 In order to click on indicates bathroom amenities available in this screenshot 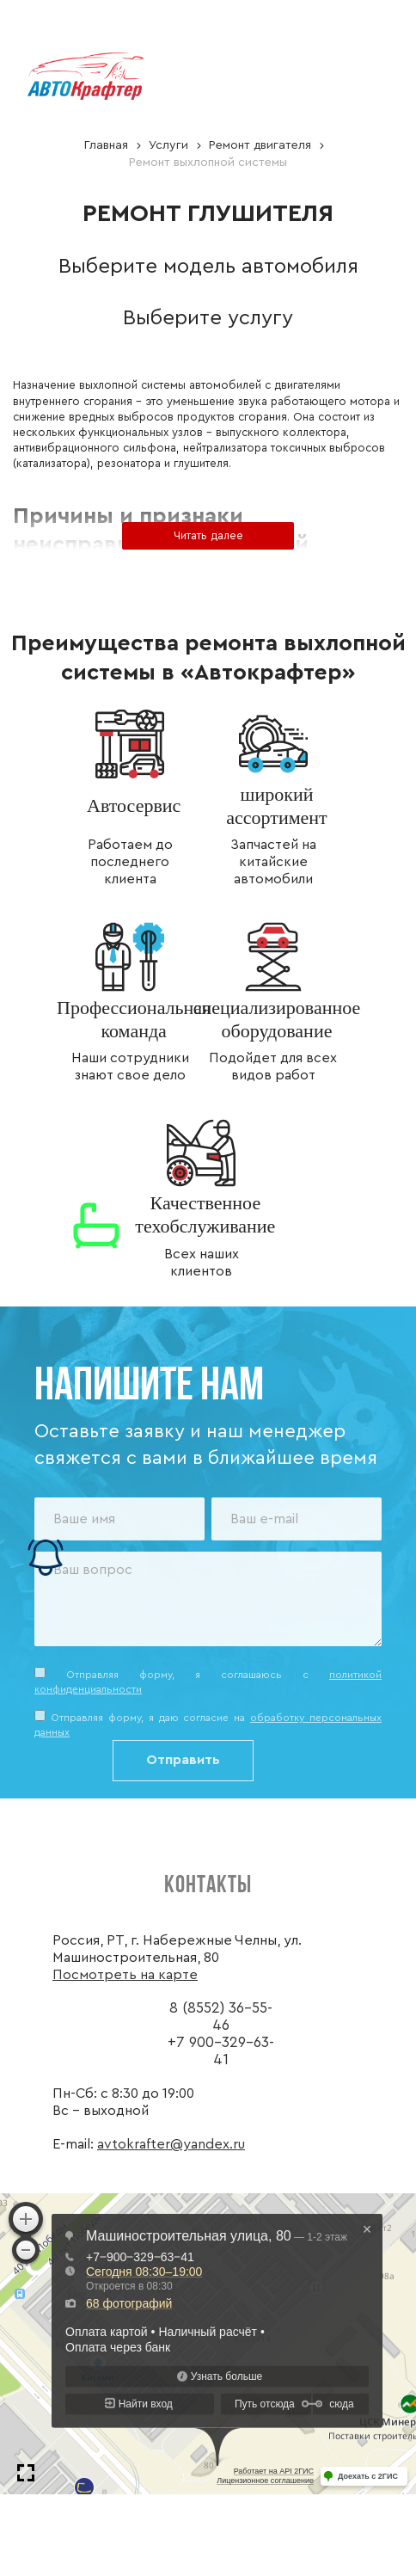, I will do `click(96, 1226)`.